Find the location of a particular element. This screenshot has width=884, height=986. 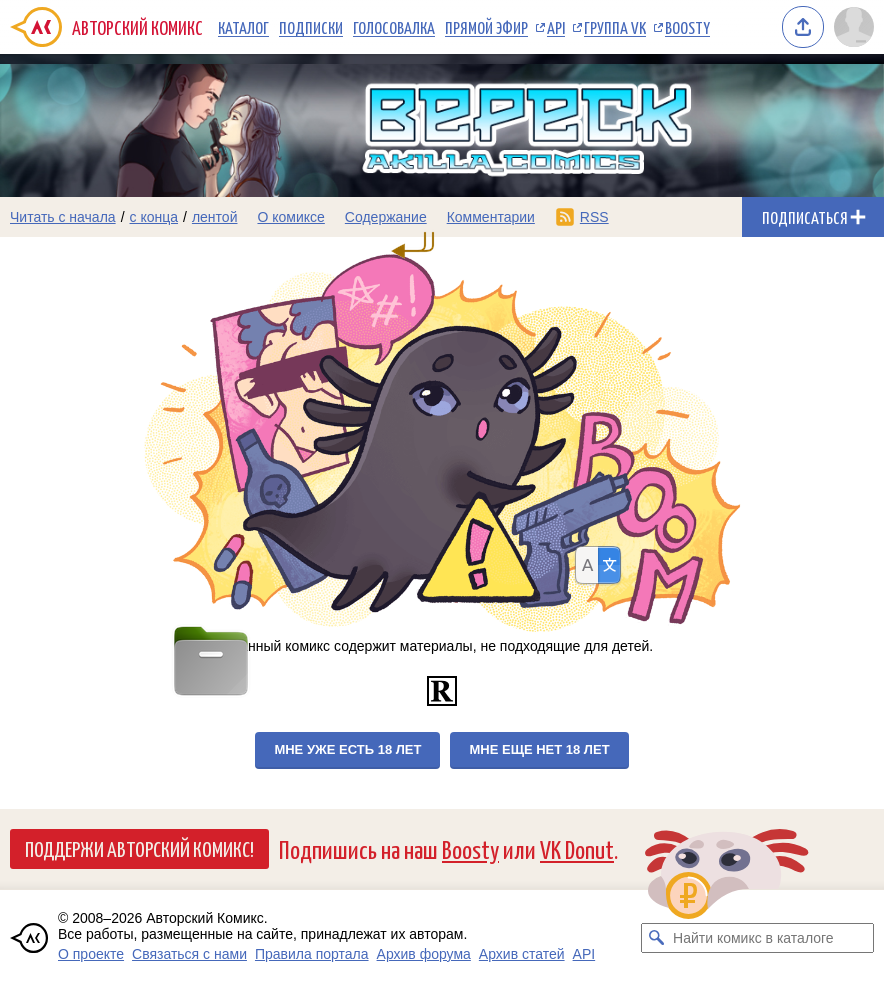

open the file manager application is located at coordinates (211, 661).